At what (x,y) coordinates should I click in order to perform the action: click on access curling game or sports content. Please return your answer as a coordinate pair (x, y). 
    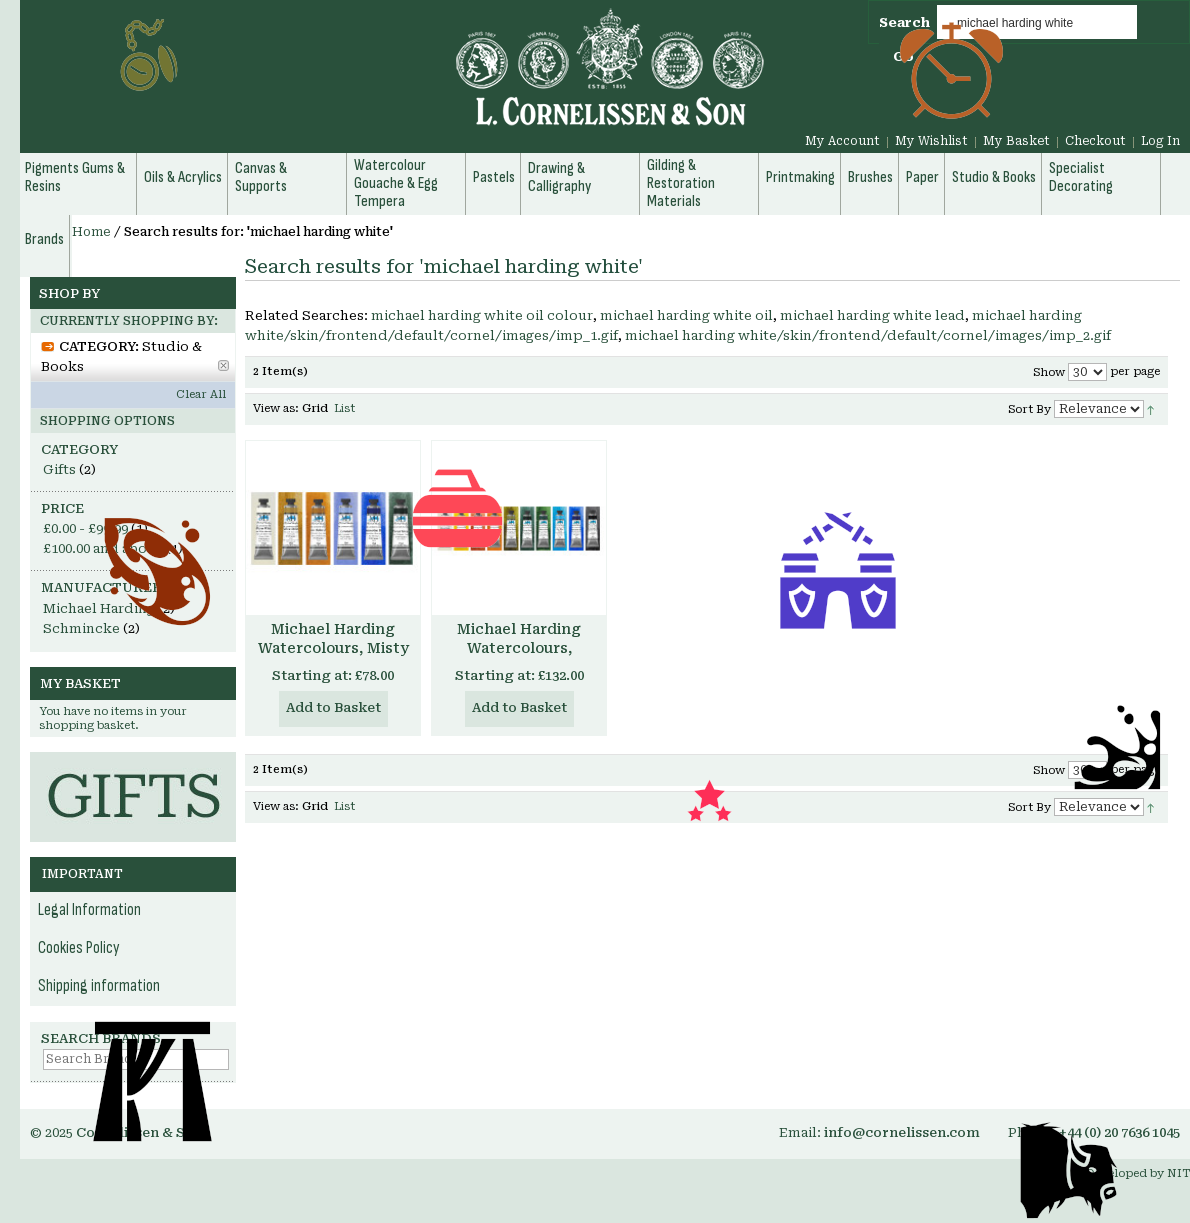
    Looking at the image, I should click on (457, 502).